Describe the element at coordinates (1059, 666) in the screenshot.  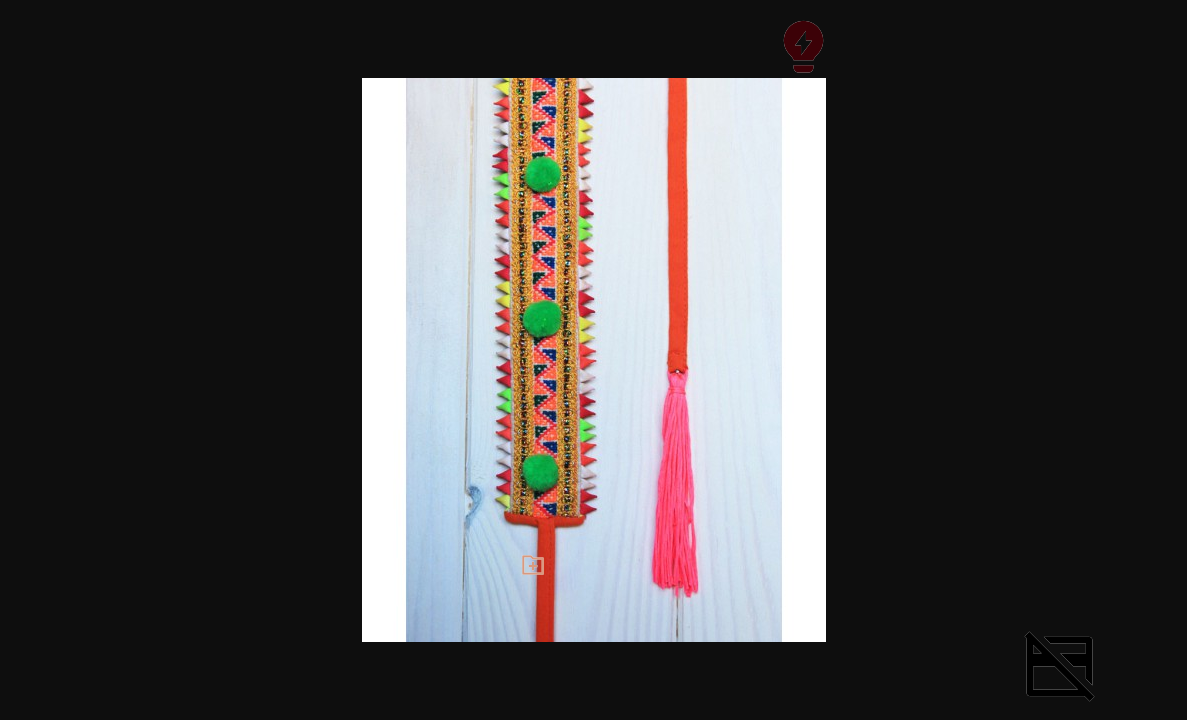
I see `indicates no credit card required` at that location.